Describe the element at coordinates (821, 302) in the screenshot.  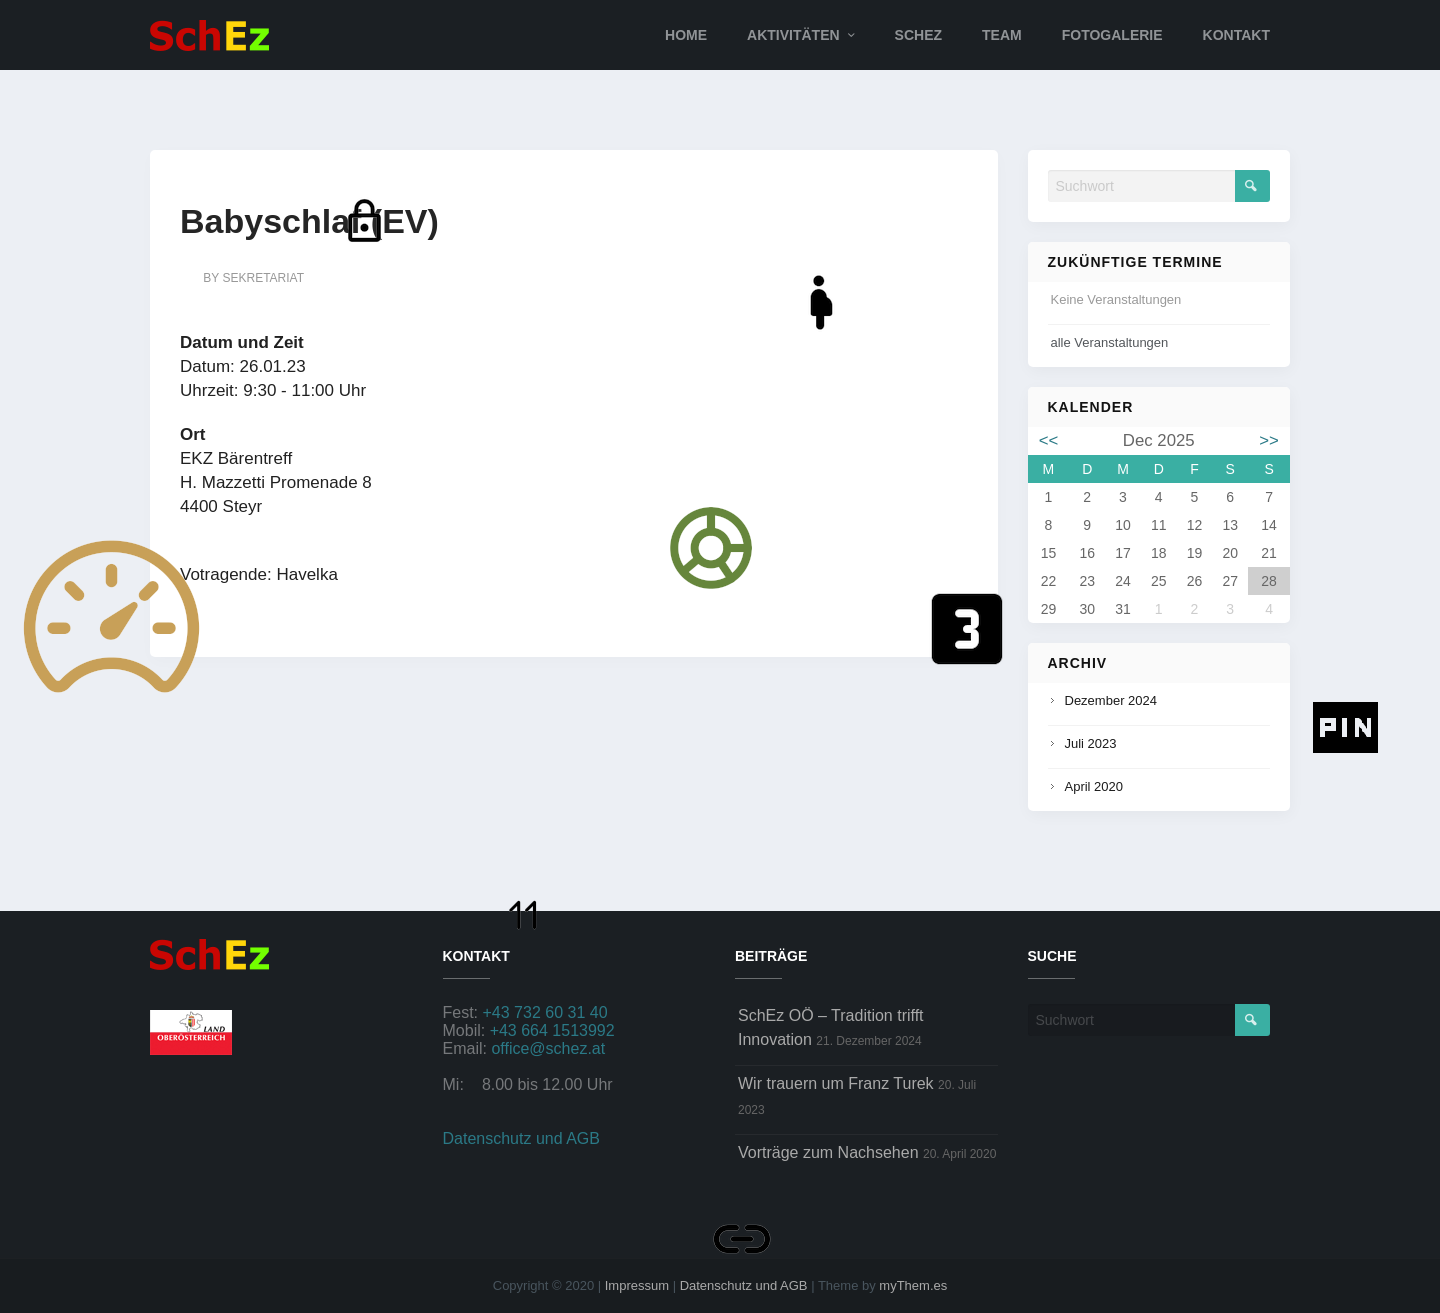
I see `indicates pregnancy-related content or features` at that location.